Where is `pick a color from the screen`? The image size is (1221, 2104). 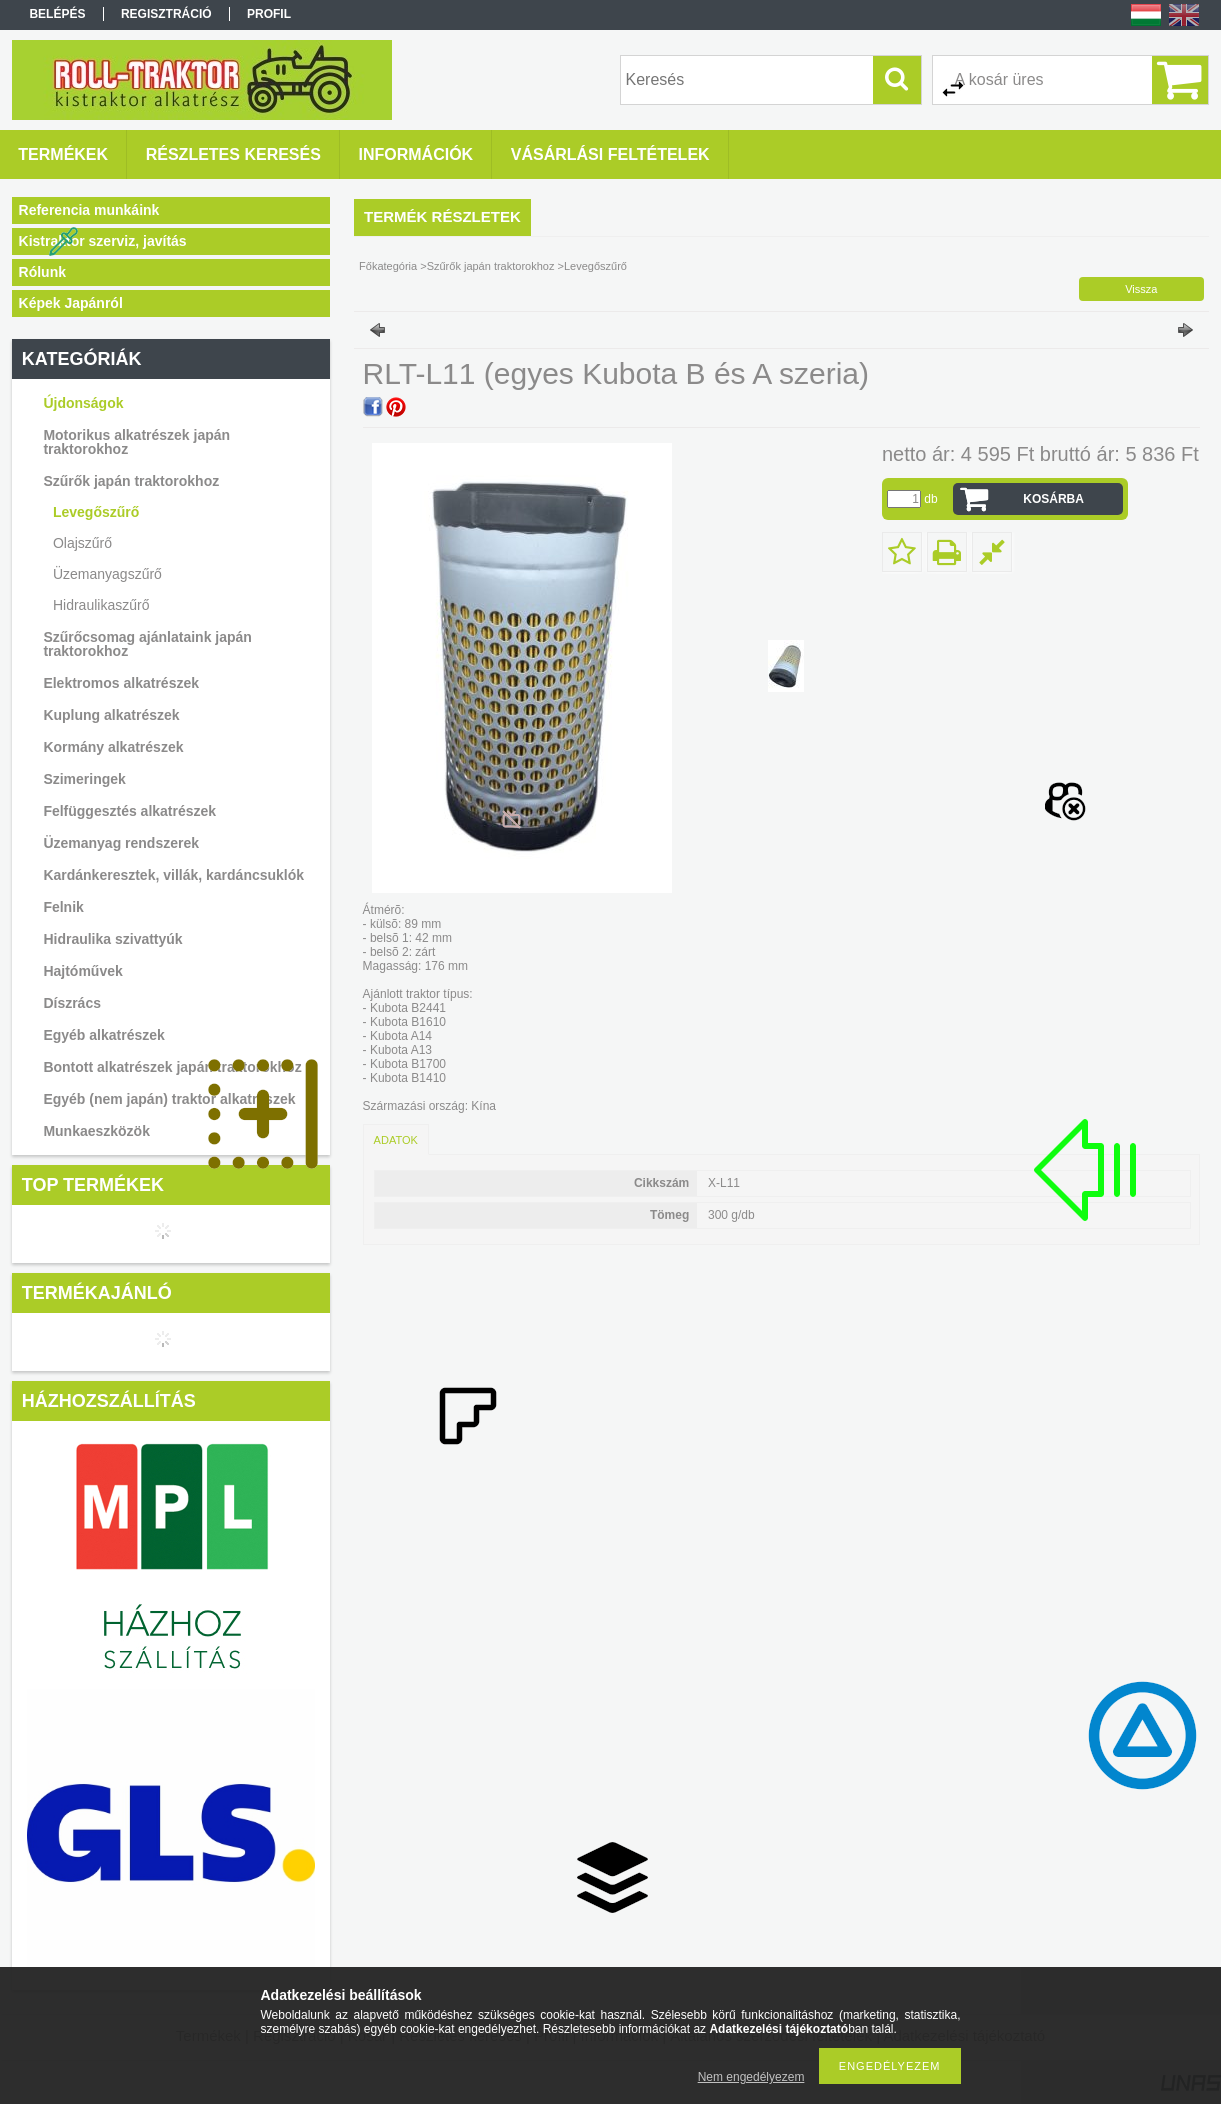
pick a color from the screen is located at coordinates (63, 241).